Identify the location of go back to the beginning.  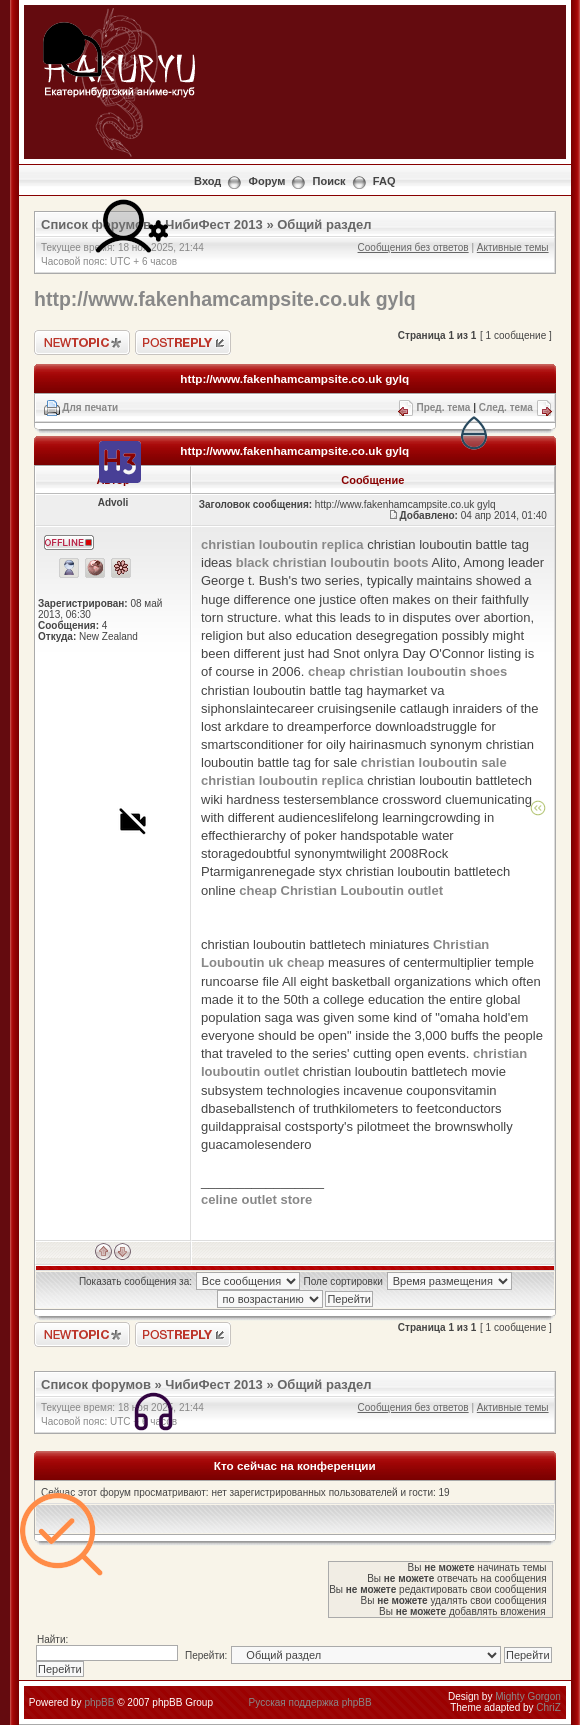
(538, 808).